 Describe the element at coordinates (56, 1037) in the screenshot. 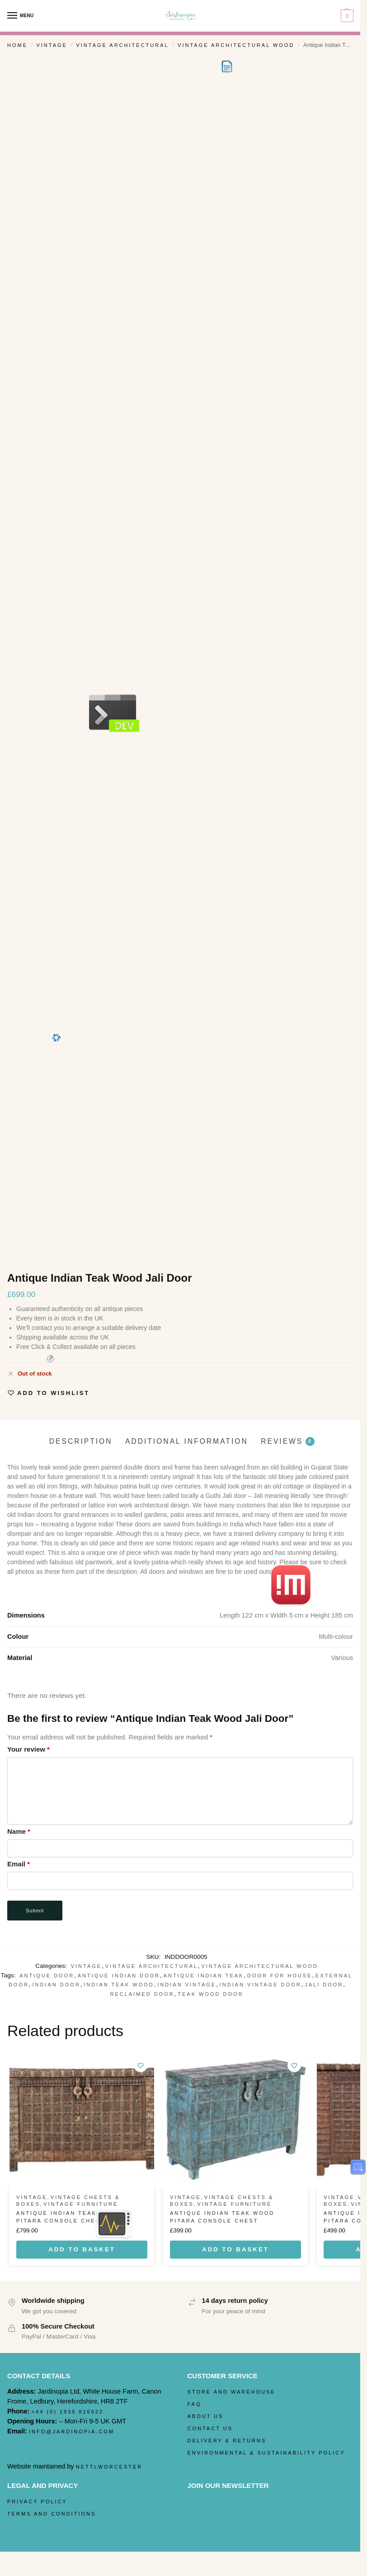

I see `open nixos configuration or settings` at that location.